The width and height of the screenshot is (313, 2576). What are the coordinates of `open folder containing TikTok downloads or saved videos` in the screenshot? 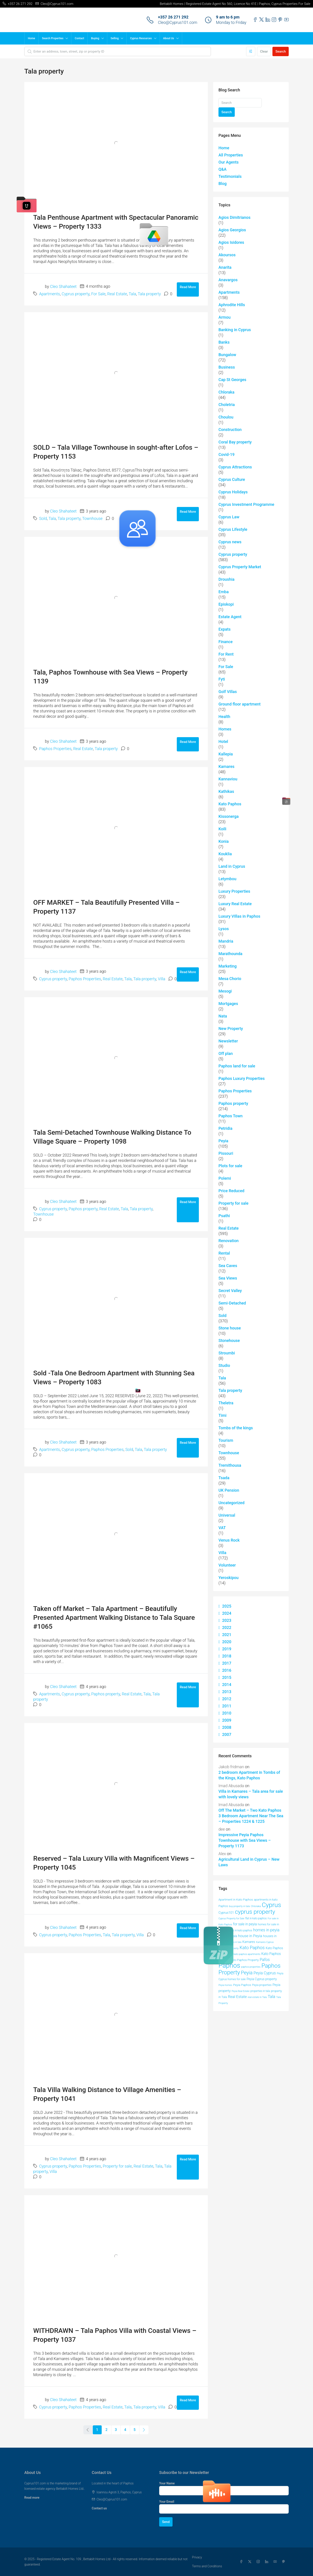 It's located at (138, 1391).